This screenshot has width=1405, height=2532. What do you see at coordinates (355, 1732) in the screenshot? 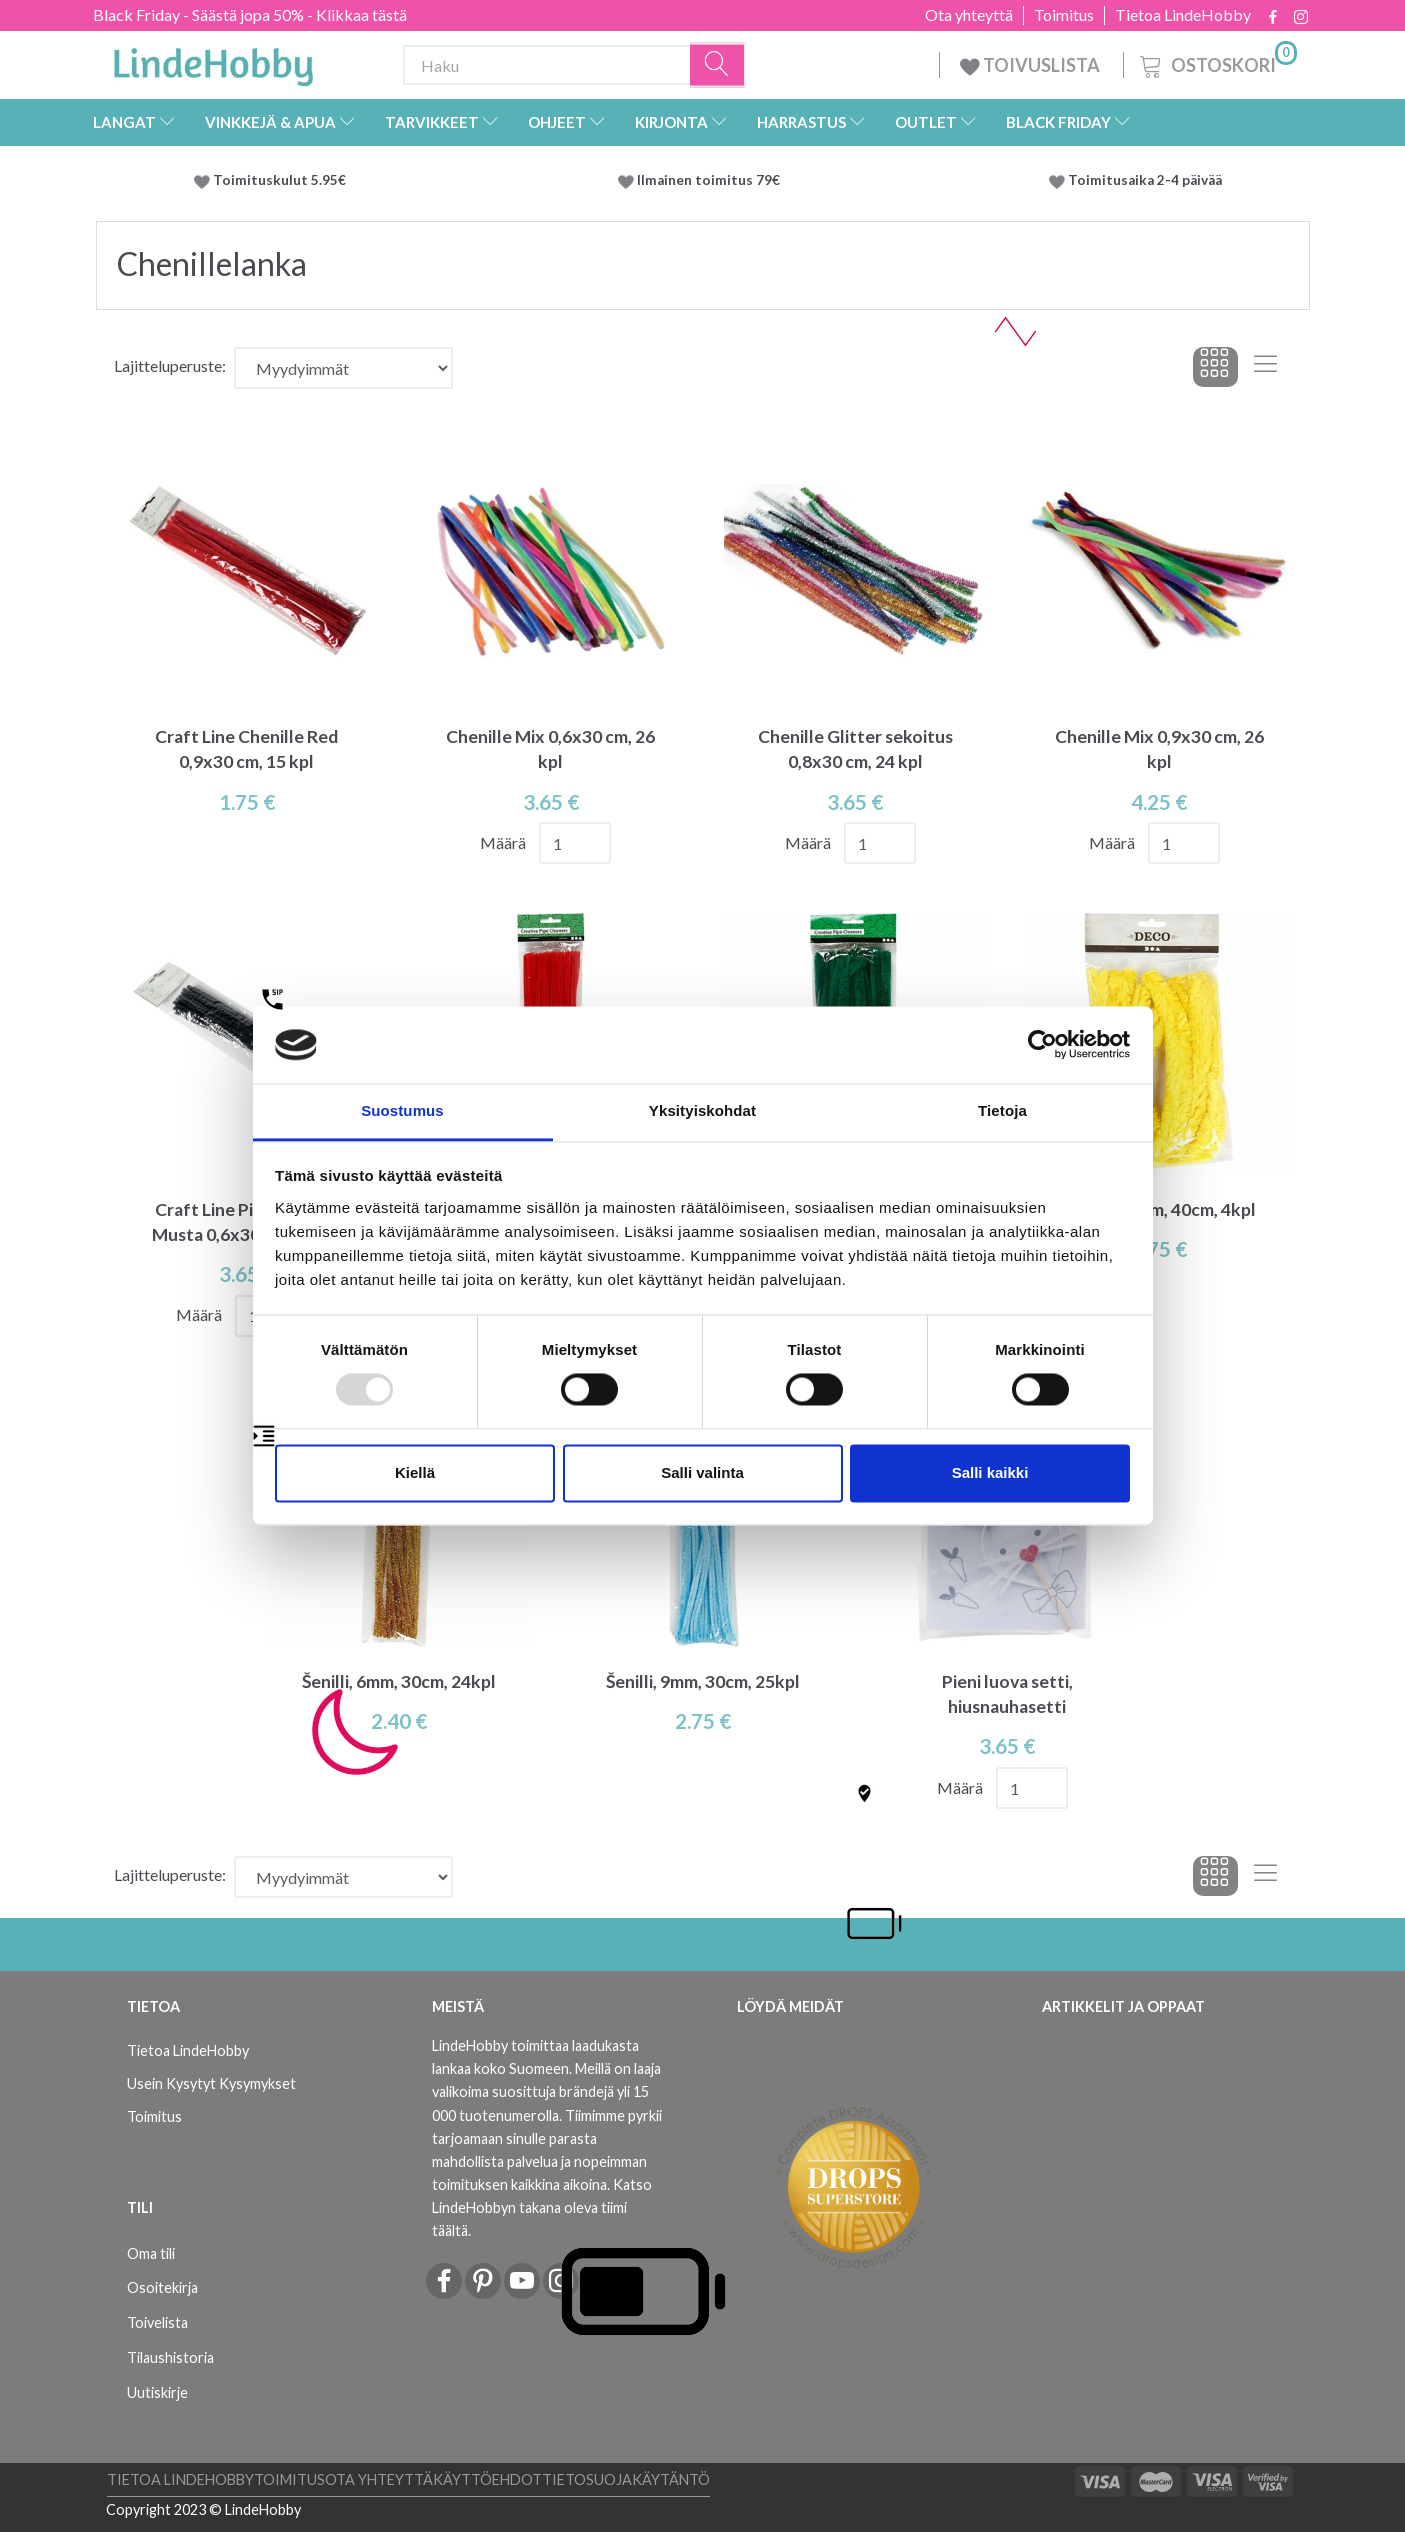
I see `enable dark mode` at bounding box center [355, 1732].